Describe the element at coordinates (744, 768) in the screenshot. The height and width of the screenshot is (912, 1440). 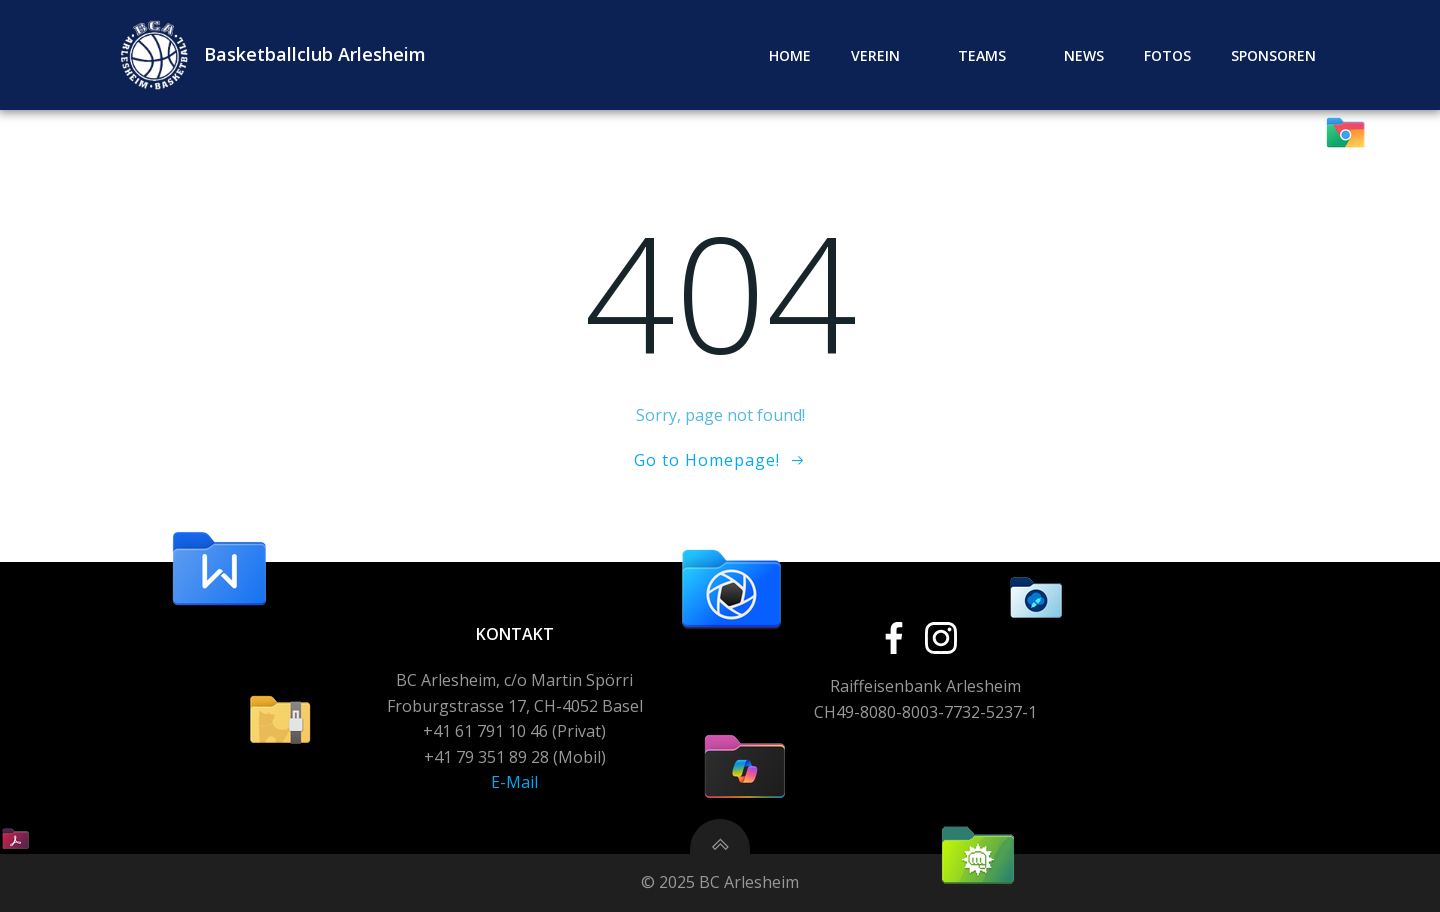
I see `open folder containing Microsoft Copilot 365 files` at that location.